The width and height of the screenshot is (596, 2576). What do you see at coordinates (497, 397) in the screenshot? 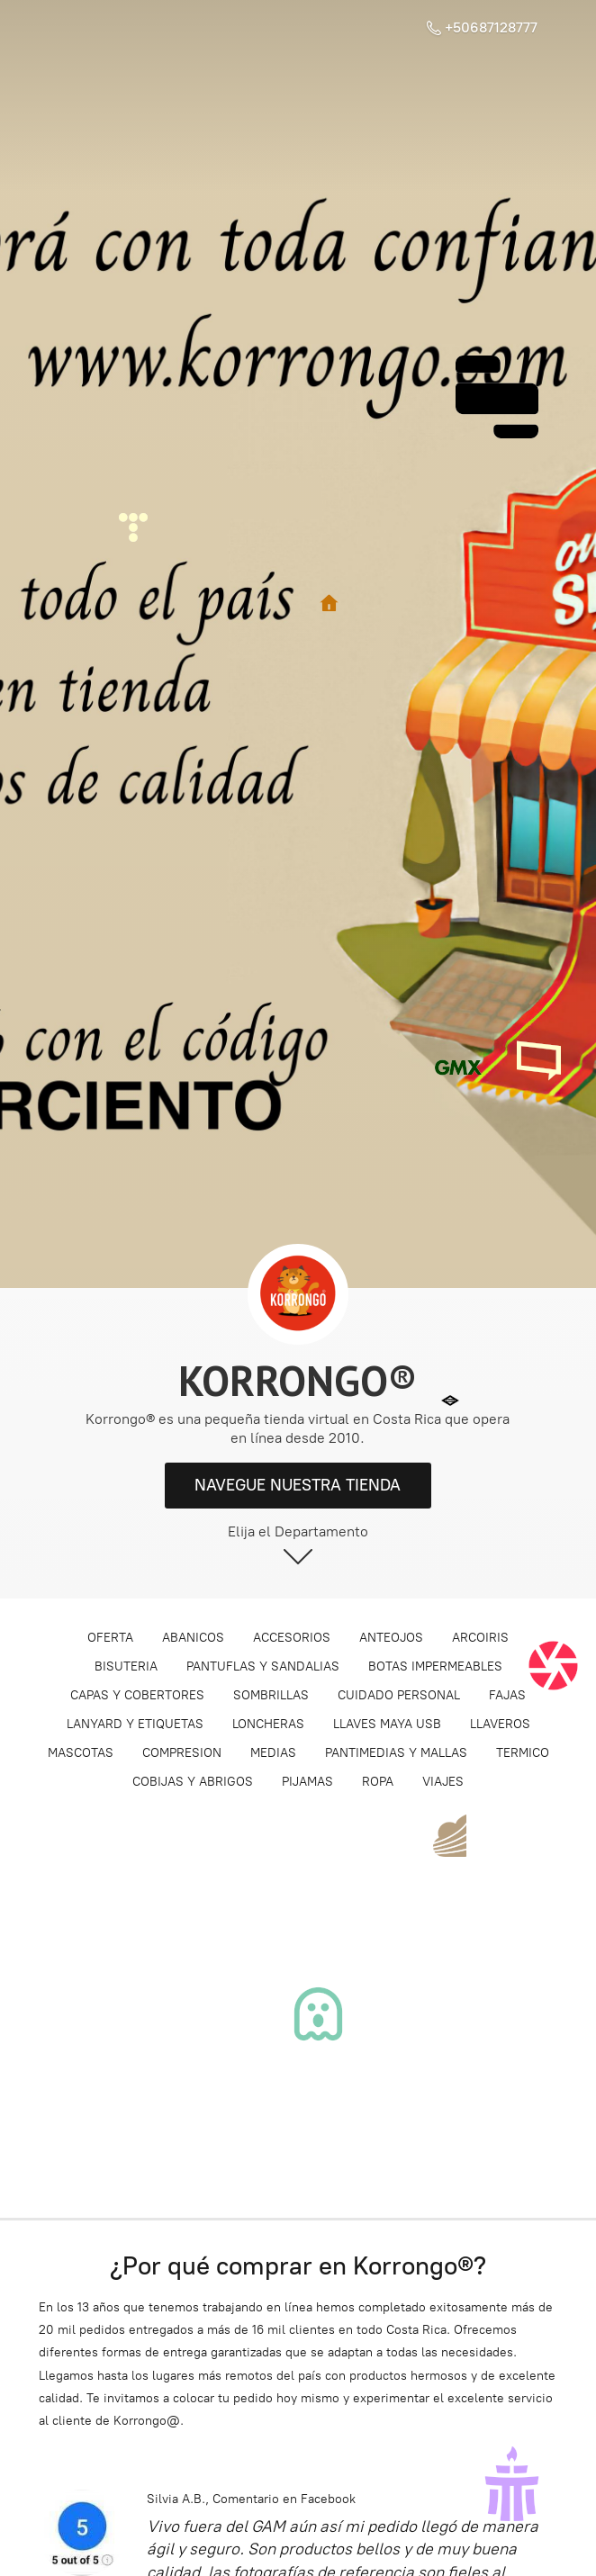
I see `retool app or service logo` at bounding box center [497, 397].